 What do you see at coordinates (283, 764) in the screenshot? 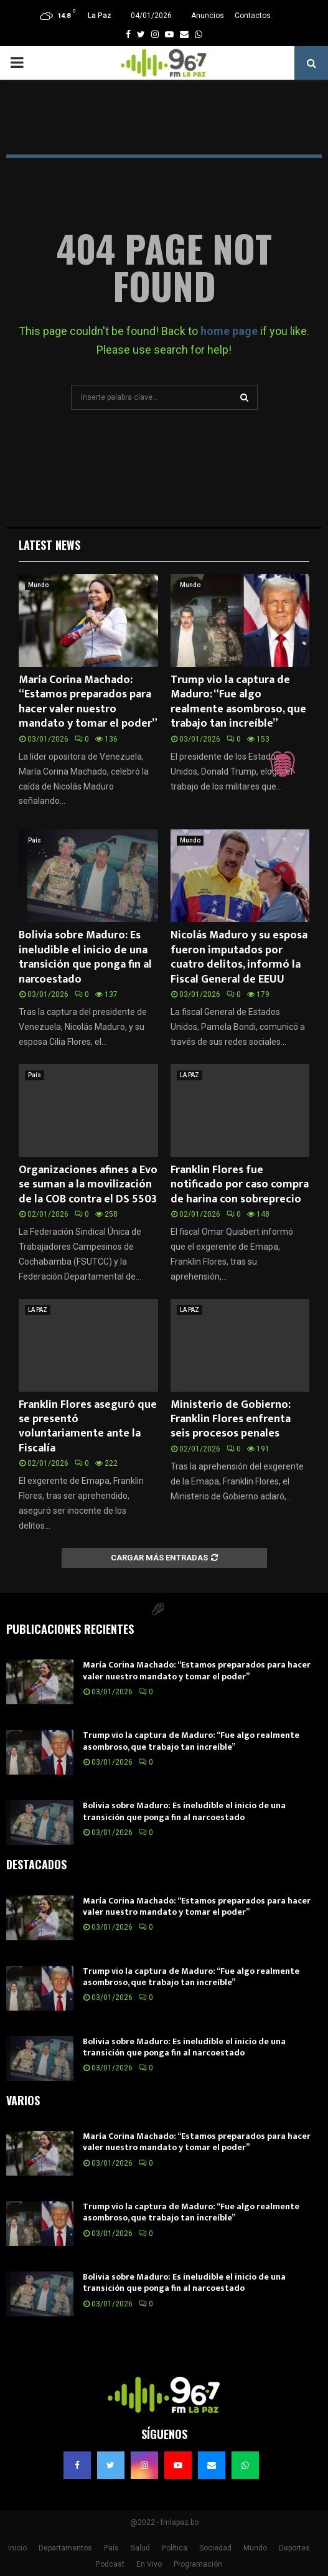
I see `trilobite fossil icon for a paleontology or natural history app` at bounding box center [283, 764].